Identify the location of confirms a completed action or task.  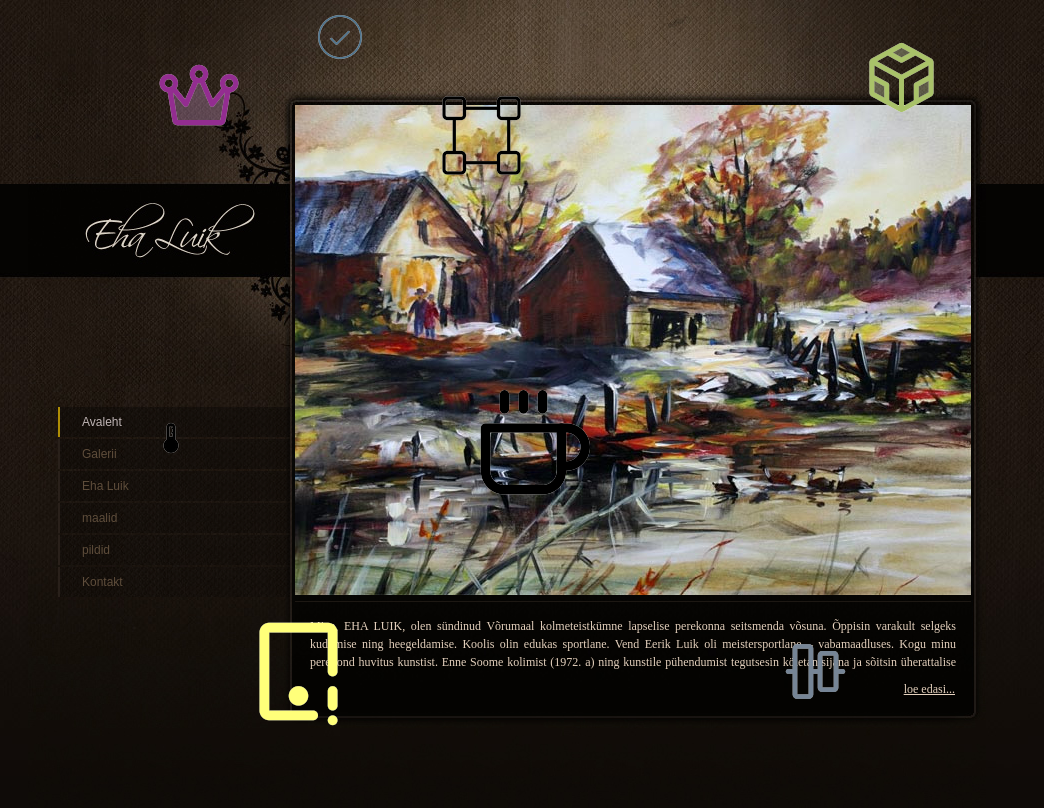
(340, 37).